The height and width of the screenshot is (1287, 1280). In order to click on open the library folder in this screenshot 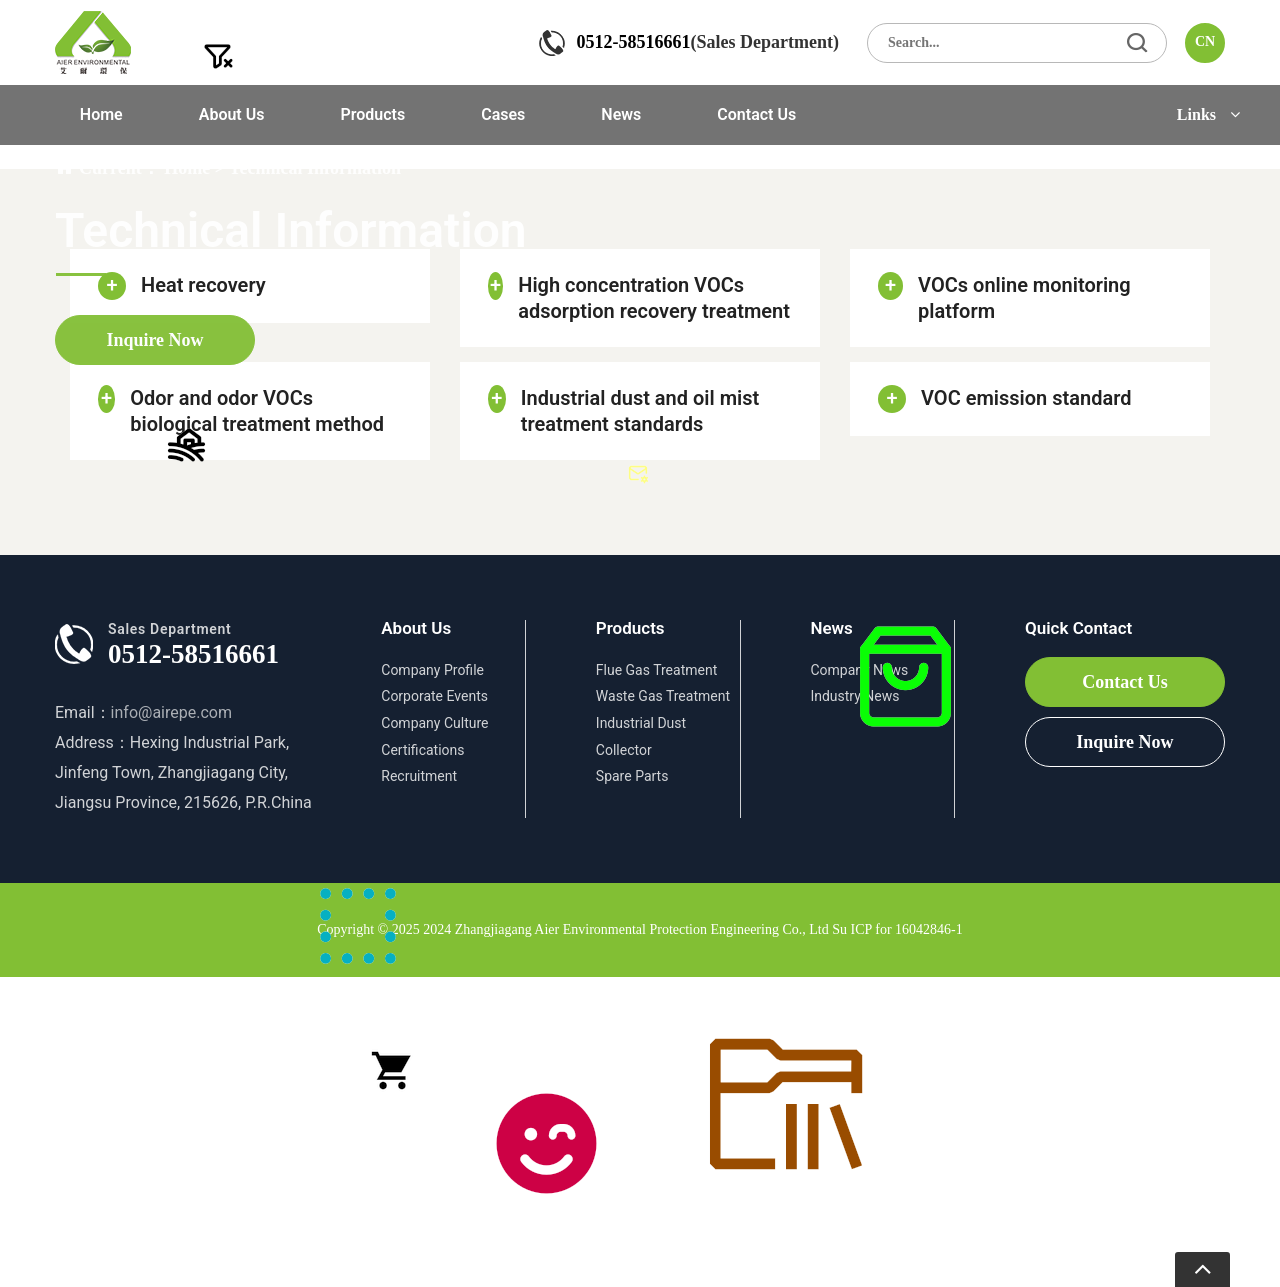, I will do `click(786, 1104)`.